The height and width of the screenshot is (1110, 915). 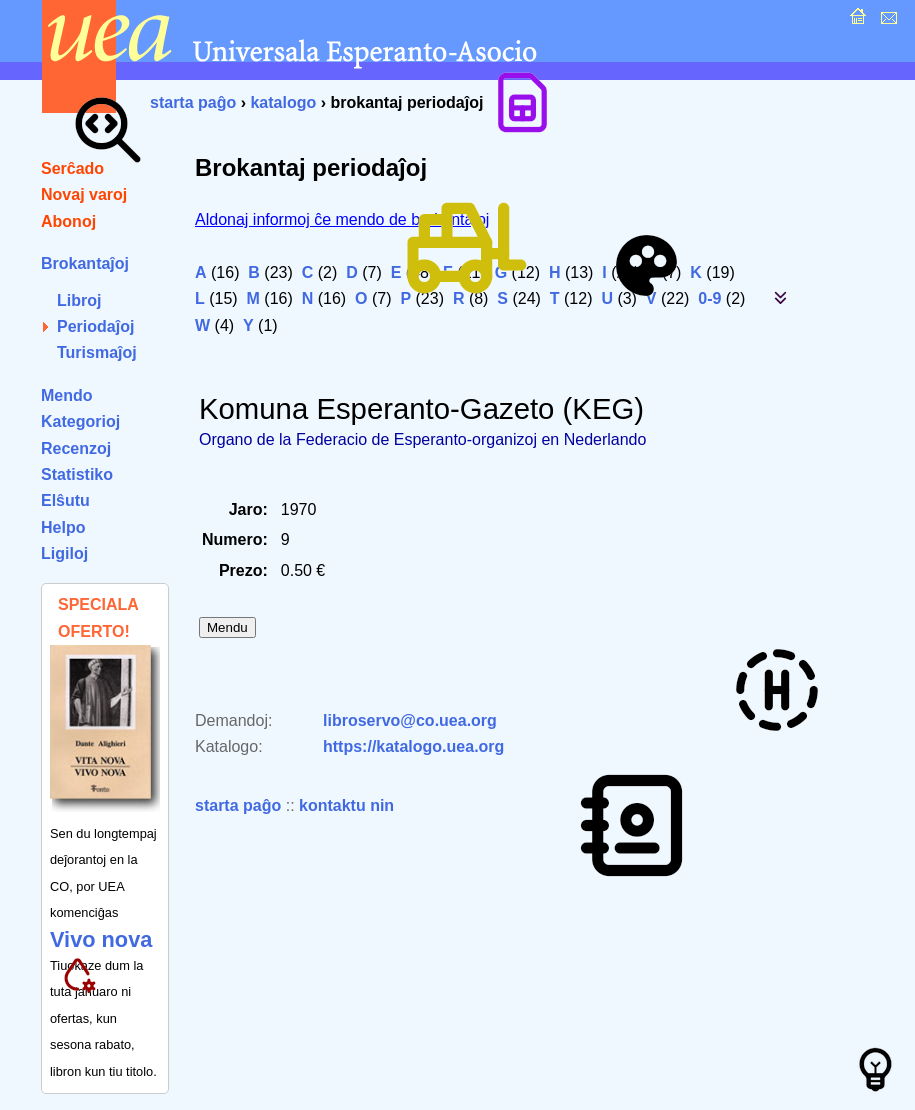 I want to click on open your contacts list, so click(x=631, y=825).